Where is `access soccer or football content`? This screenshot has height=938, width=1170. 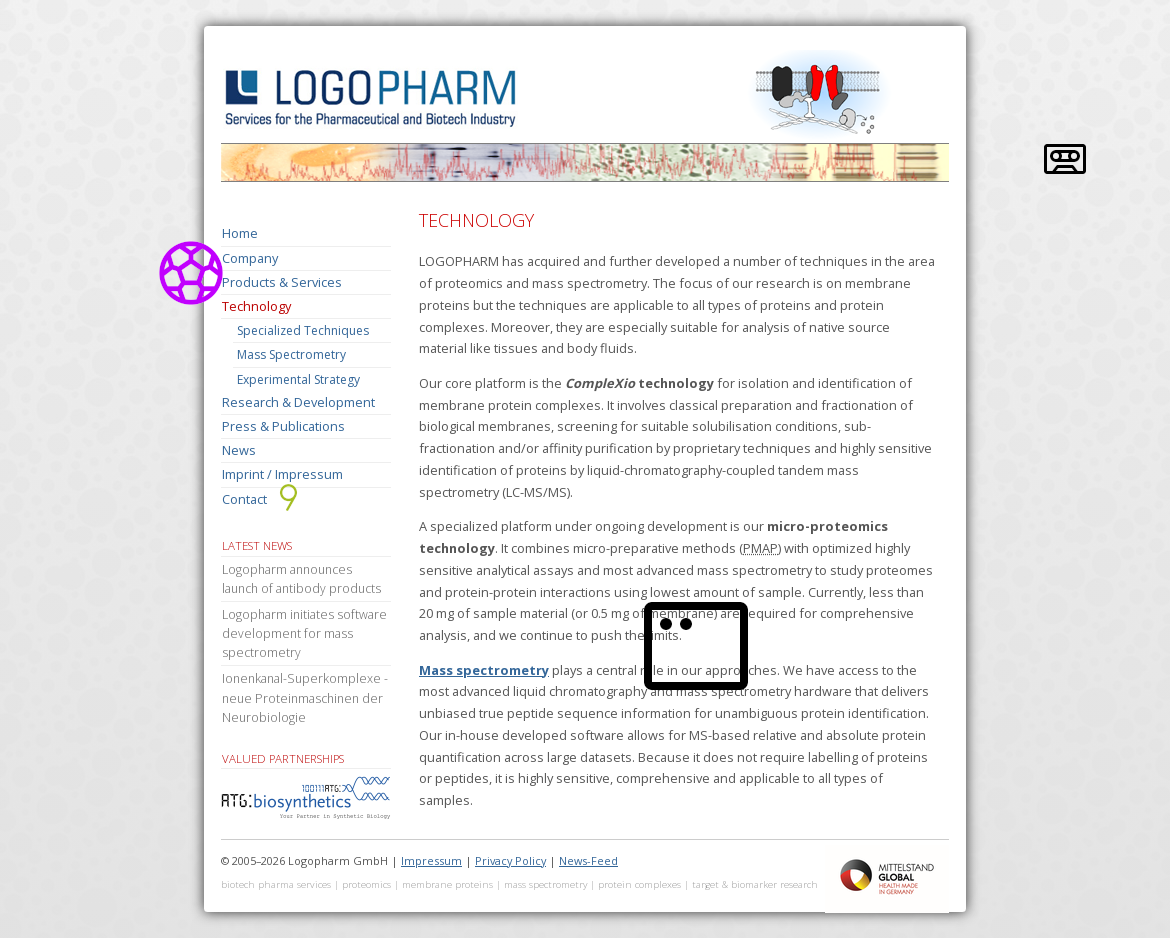
access soccer or football content is located at coordinates (191, 273).